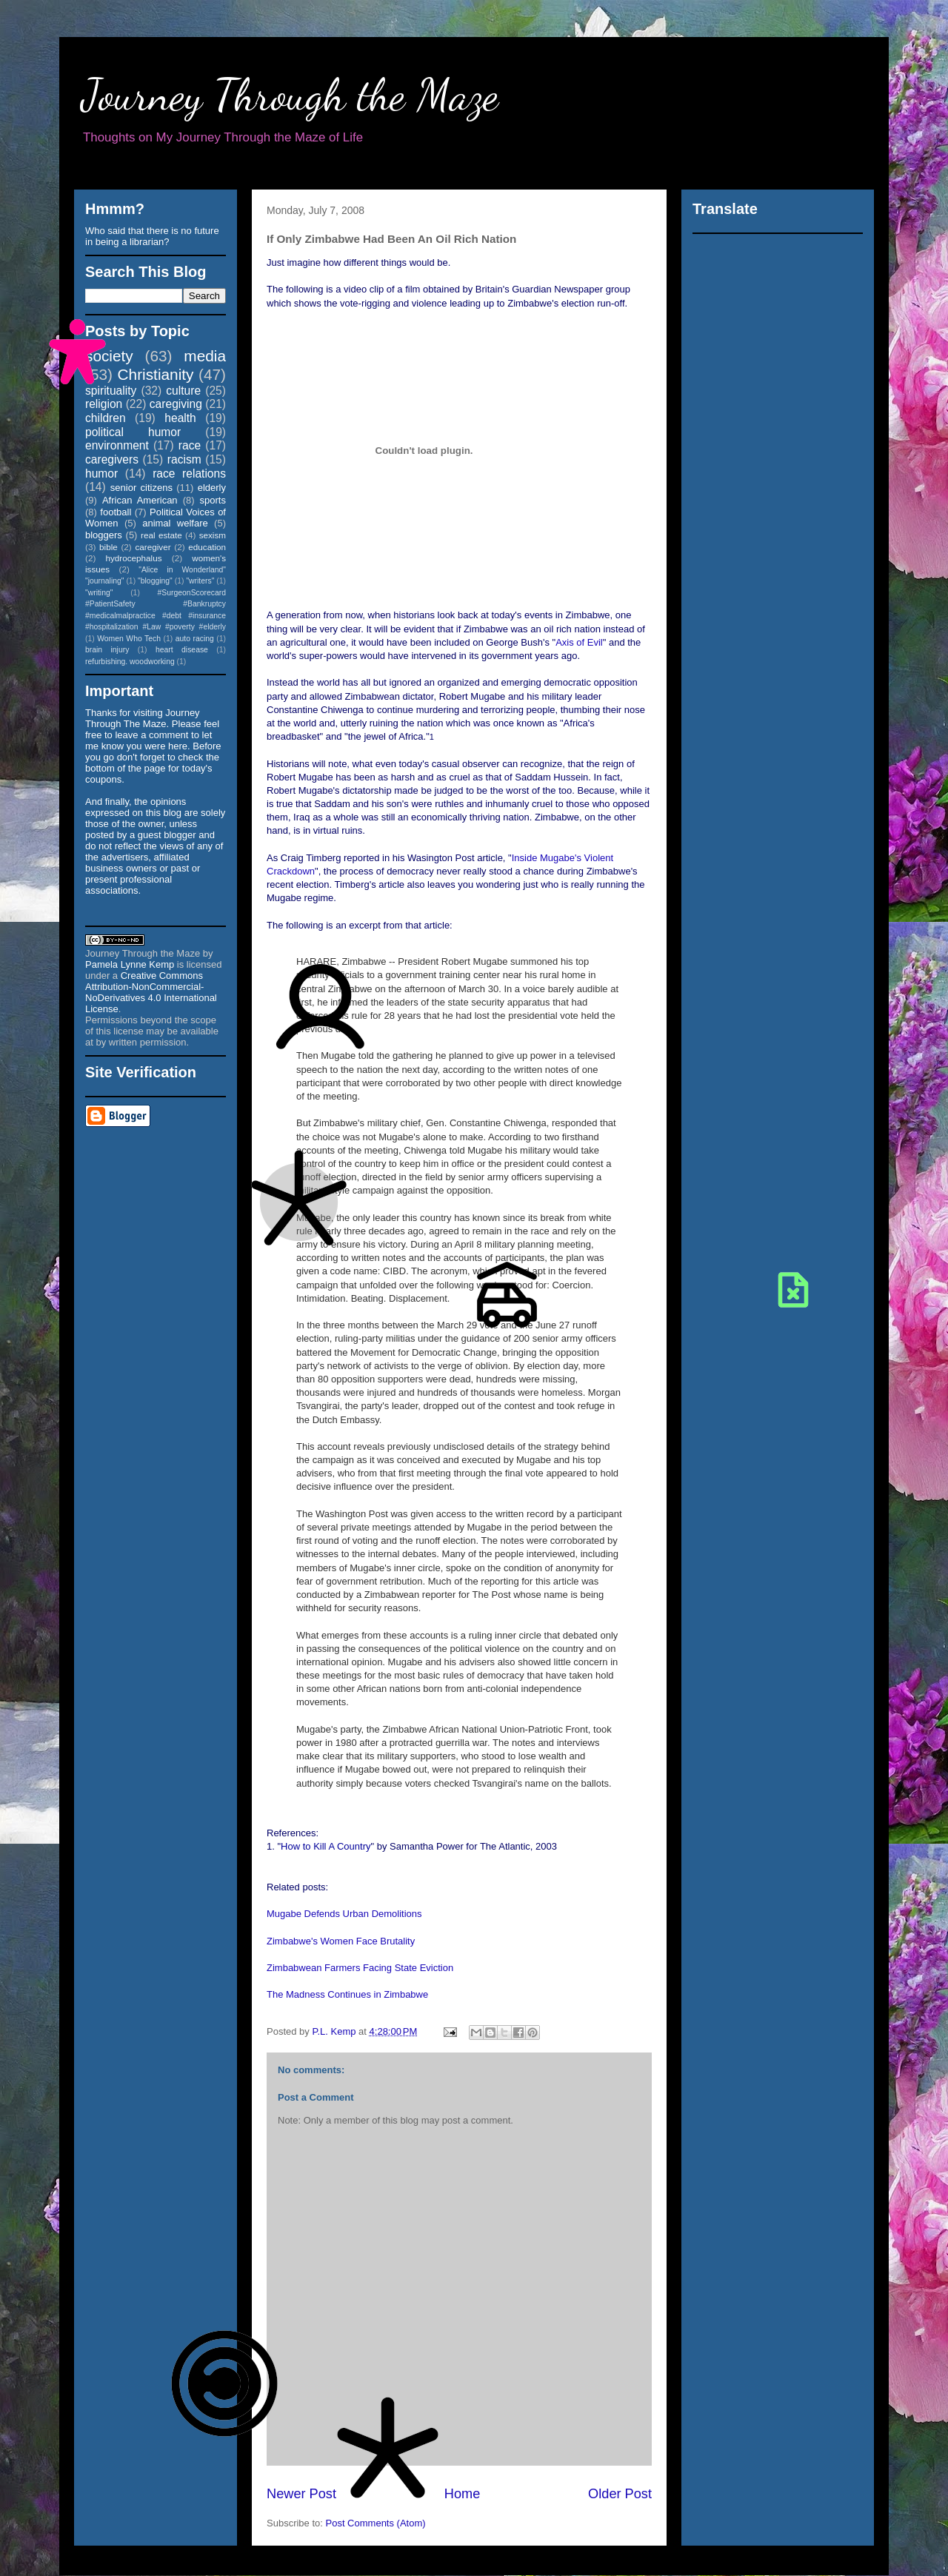 The image size is (948, 2576). What do you see at coordinates (793, 1290) in the screenshot?
I see `delete or remove a file` at bounding box center [793, 1290].